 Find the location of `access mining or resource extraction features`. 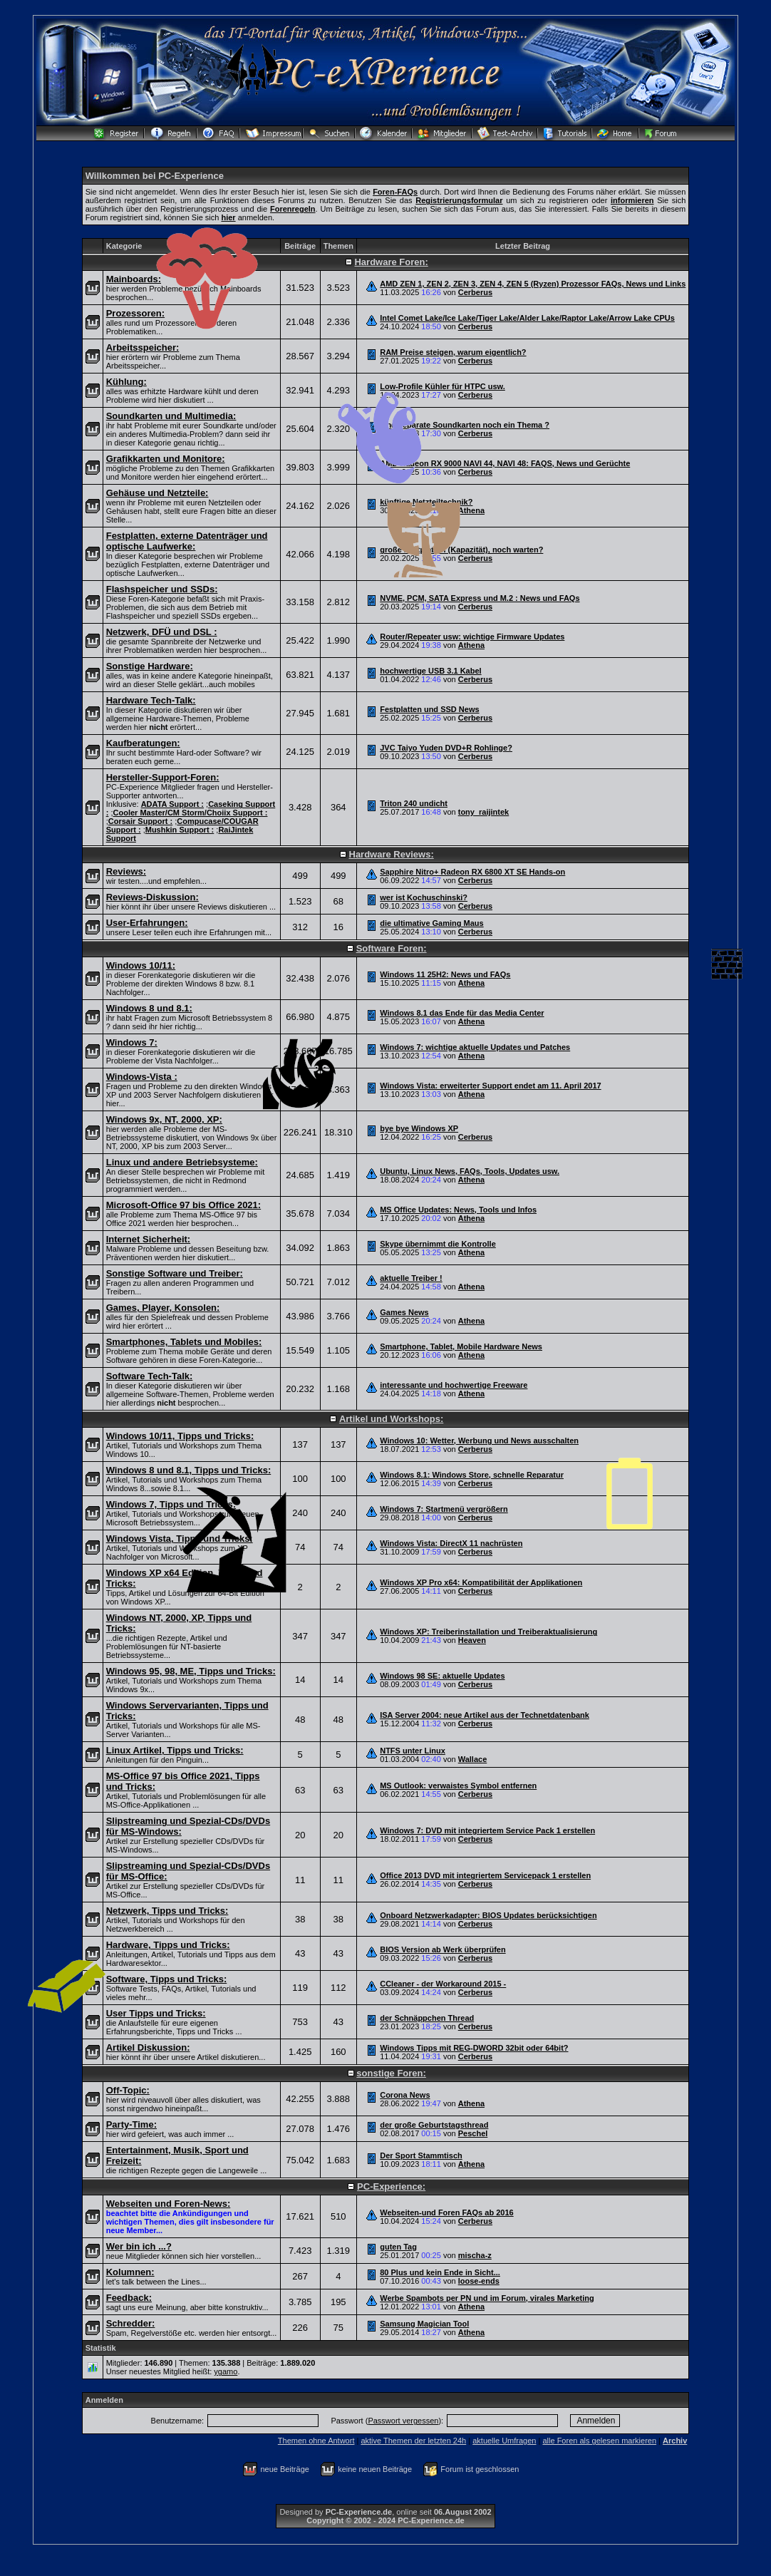

access mining or resource extraction features is located at coordinates (233, 1540).